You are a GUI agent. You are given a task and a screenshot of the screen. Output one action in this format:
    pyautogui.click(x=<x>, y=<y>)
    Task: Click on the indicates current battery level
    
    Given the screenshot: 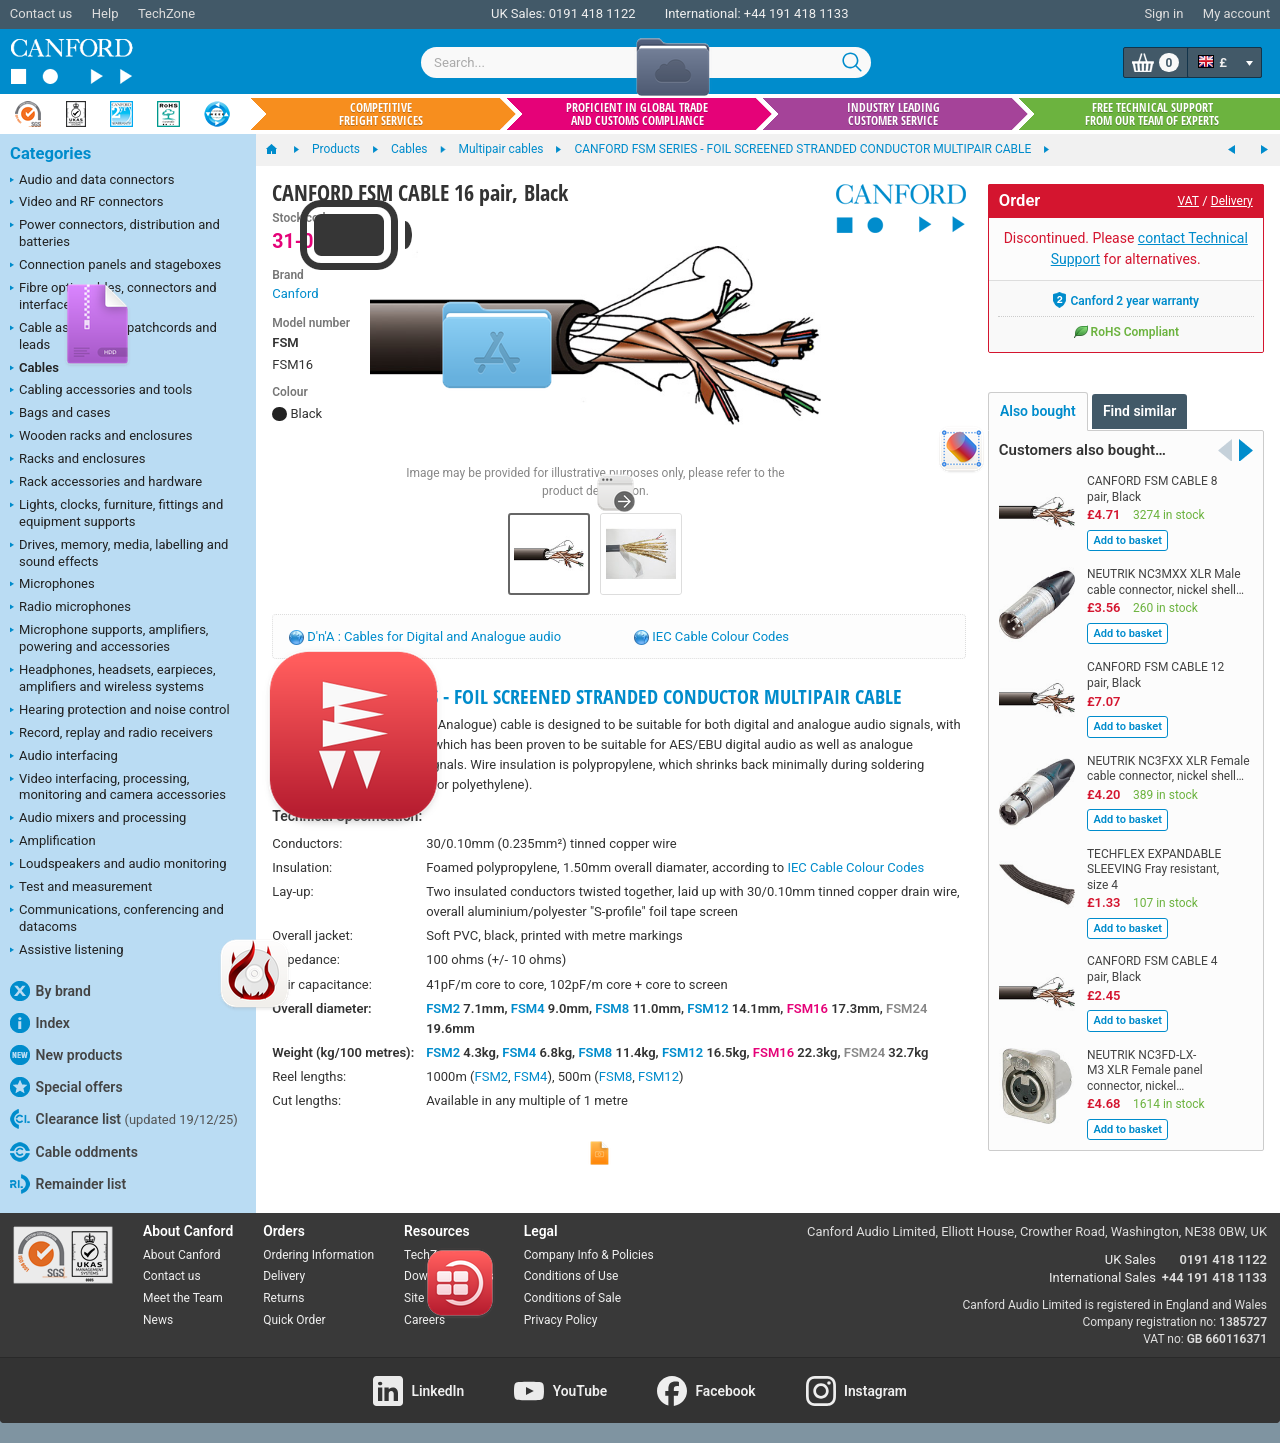 What is the action you would take?
    pyautogui.click(x=356, y=235)
    